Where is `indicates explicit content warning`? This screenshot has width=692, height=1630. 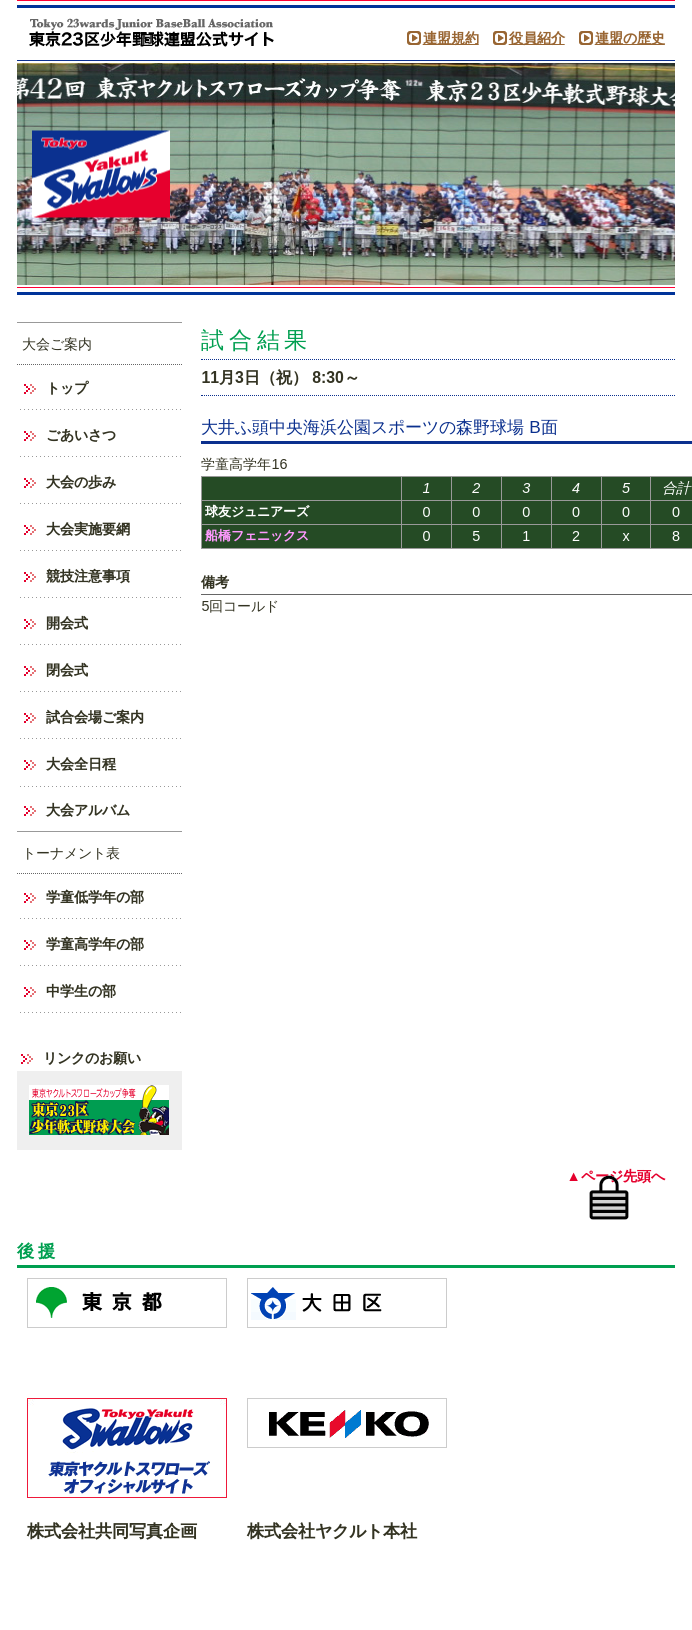 indicates explicit content warning is located at coordinates (147, 40).